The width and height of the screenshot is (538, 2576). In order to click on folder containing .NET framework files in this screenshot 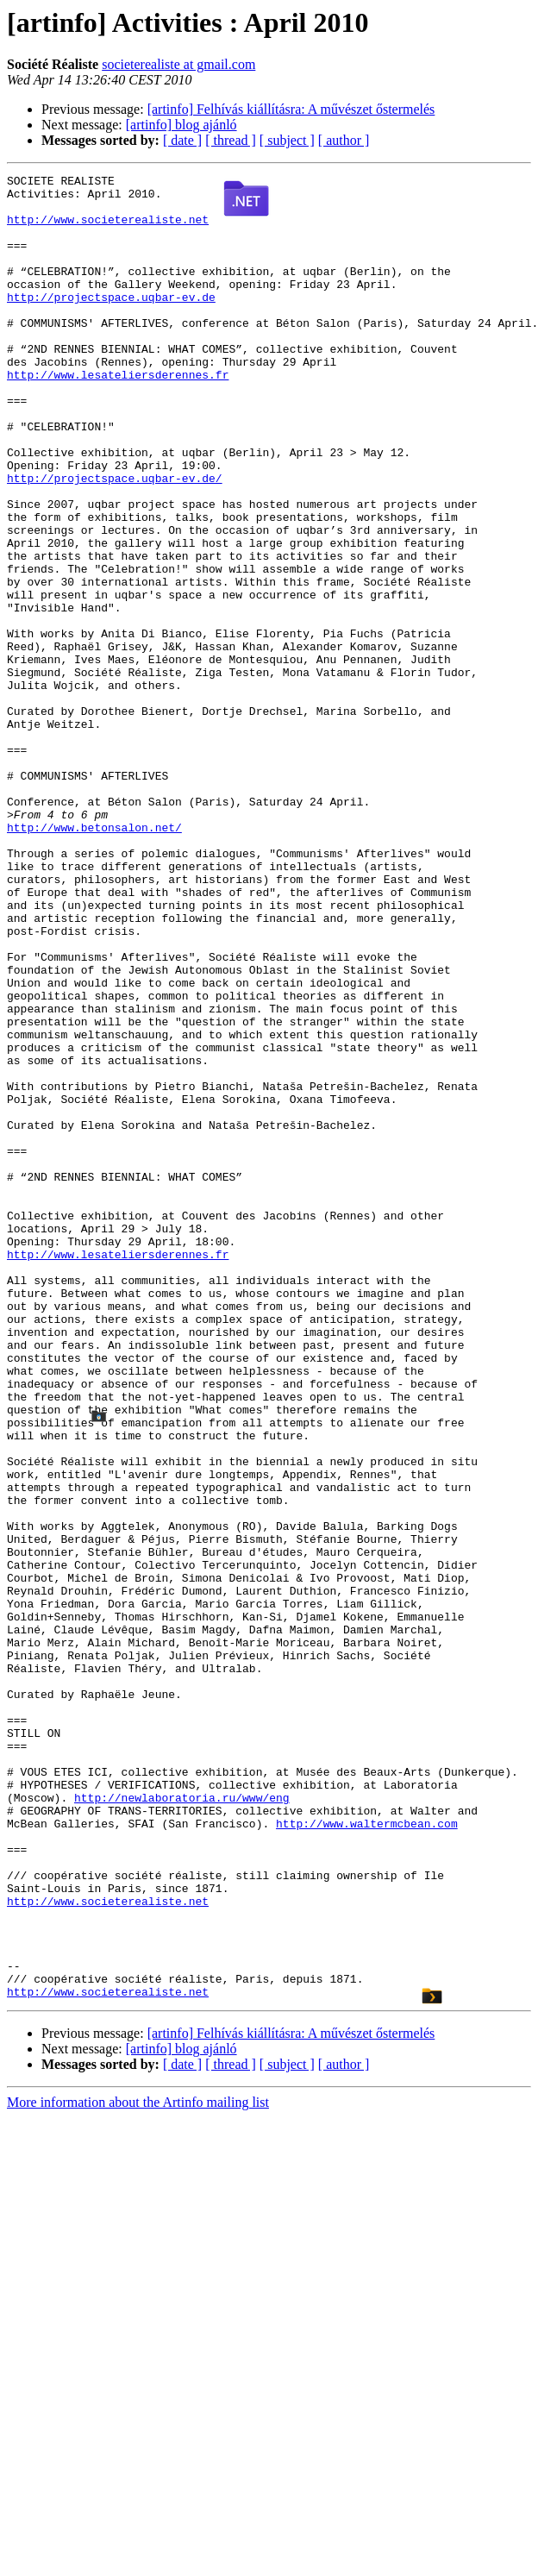, I will do `click(246, 199)`.